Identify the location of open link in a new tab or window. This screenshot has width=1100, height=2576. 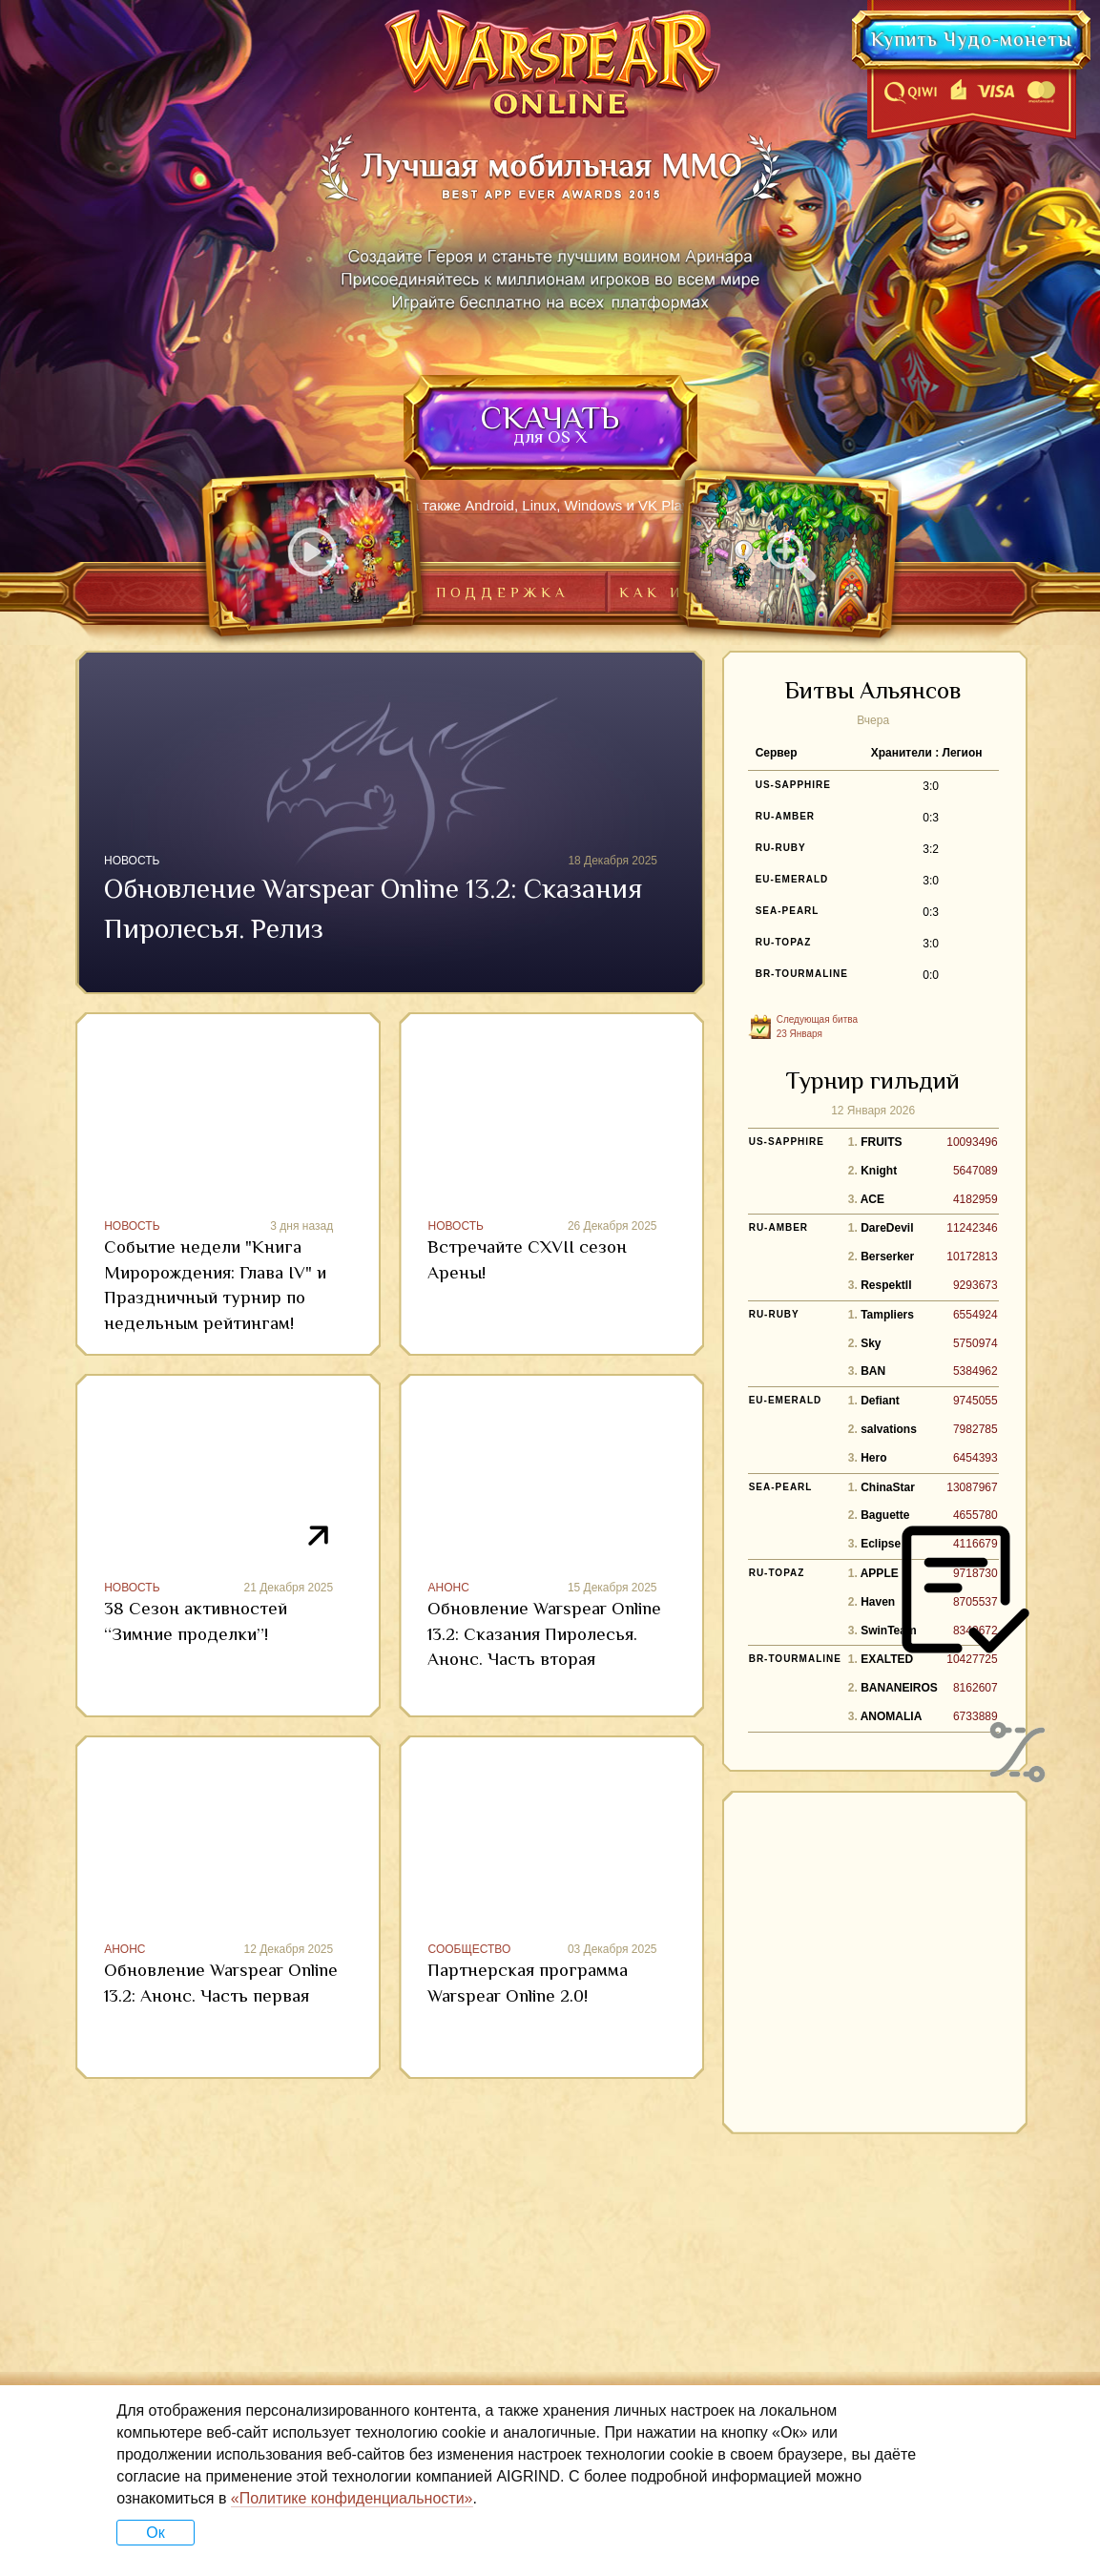
(318, 1535).